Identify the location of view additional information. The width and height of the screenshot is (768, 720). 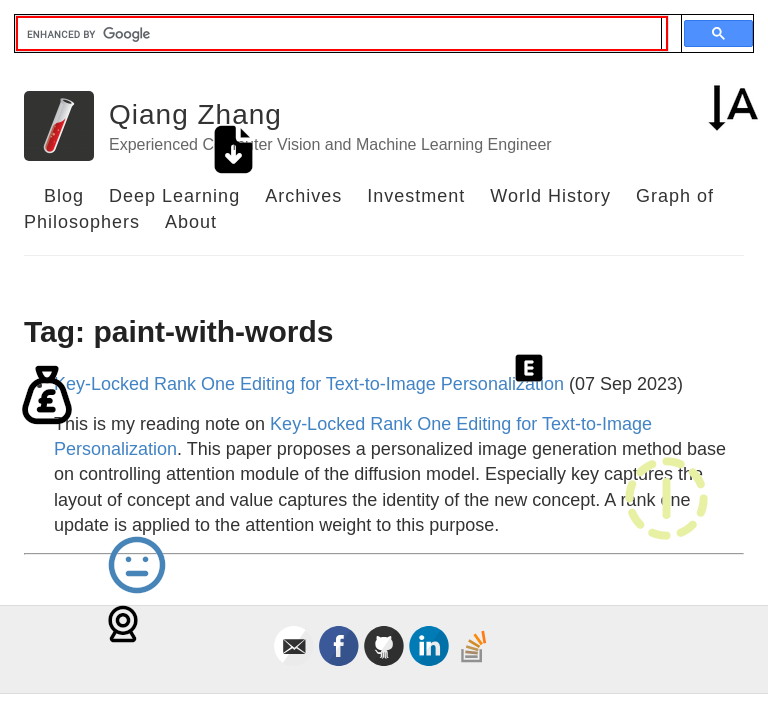
(666, 498).